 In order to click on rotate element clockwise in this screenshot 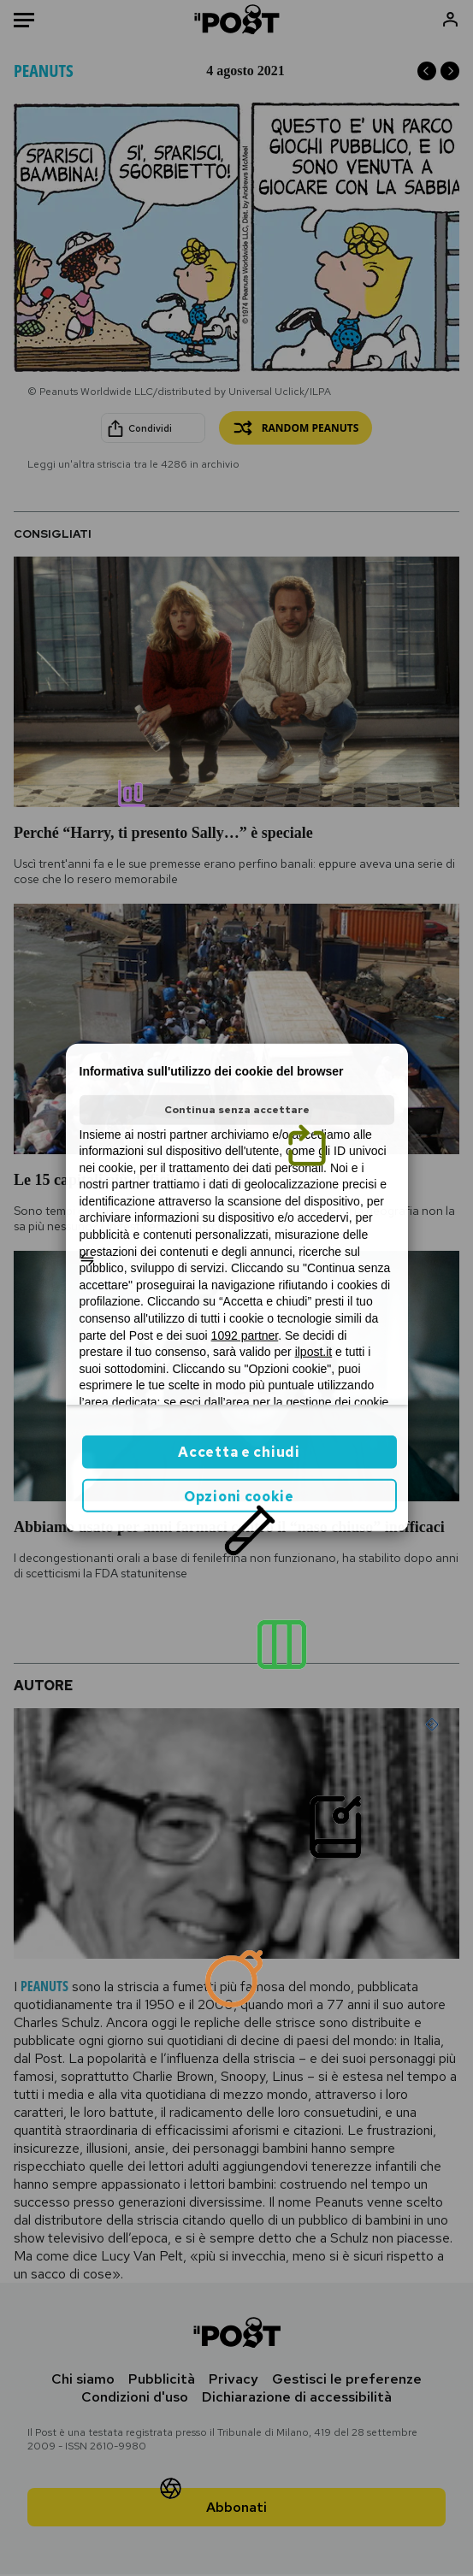, I will do `click(307, 1147)`.